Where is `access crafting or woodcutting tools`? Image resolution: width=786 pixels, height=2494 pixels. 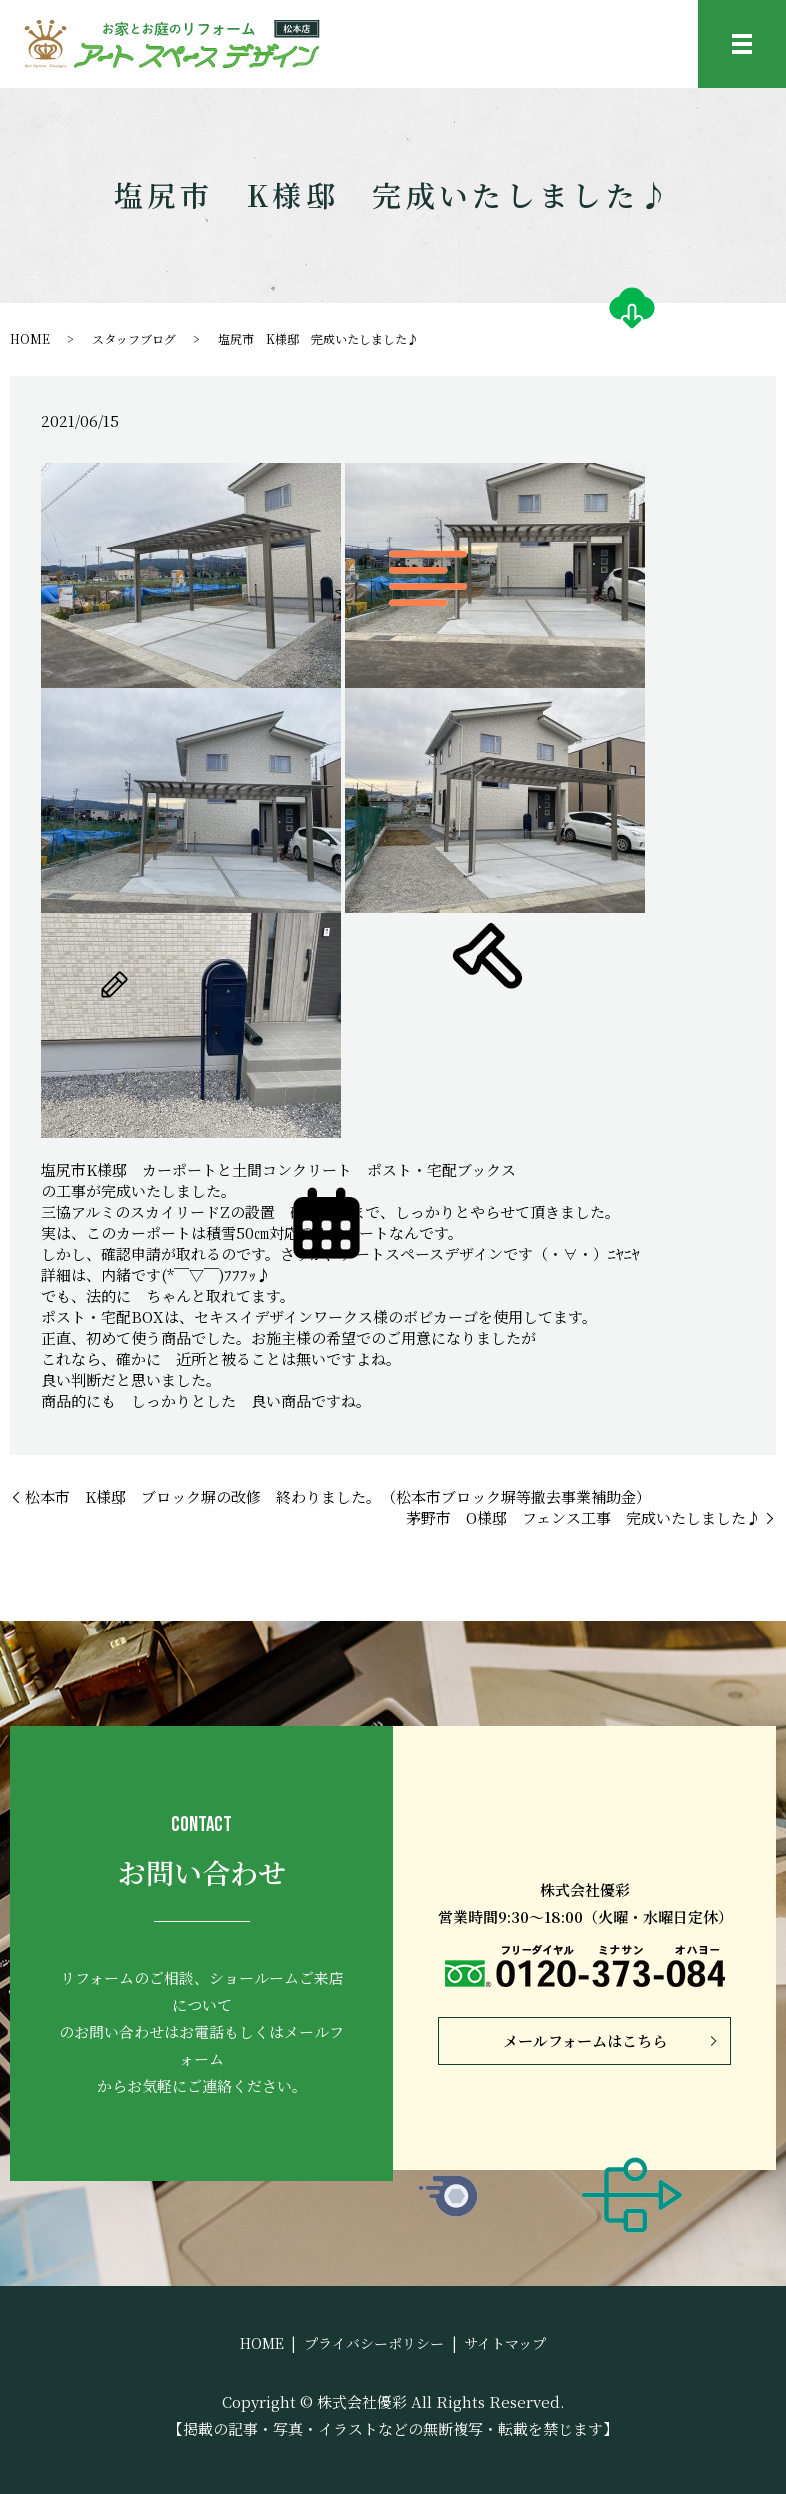 access crafting or woodcutting tools is located at coordinates (487, 957).